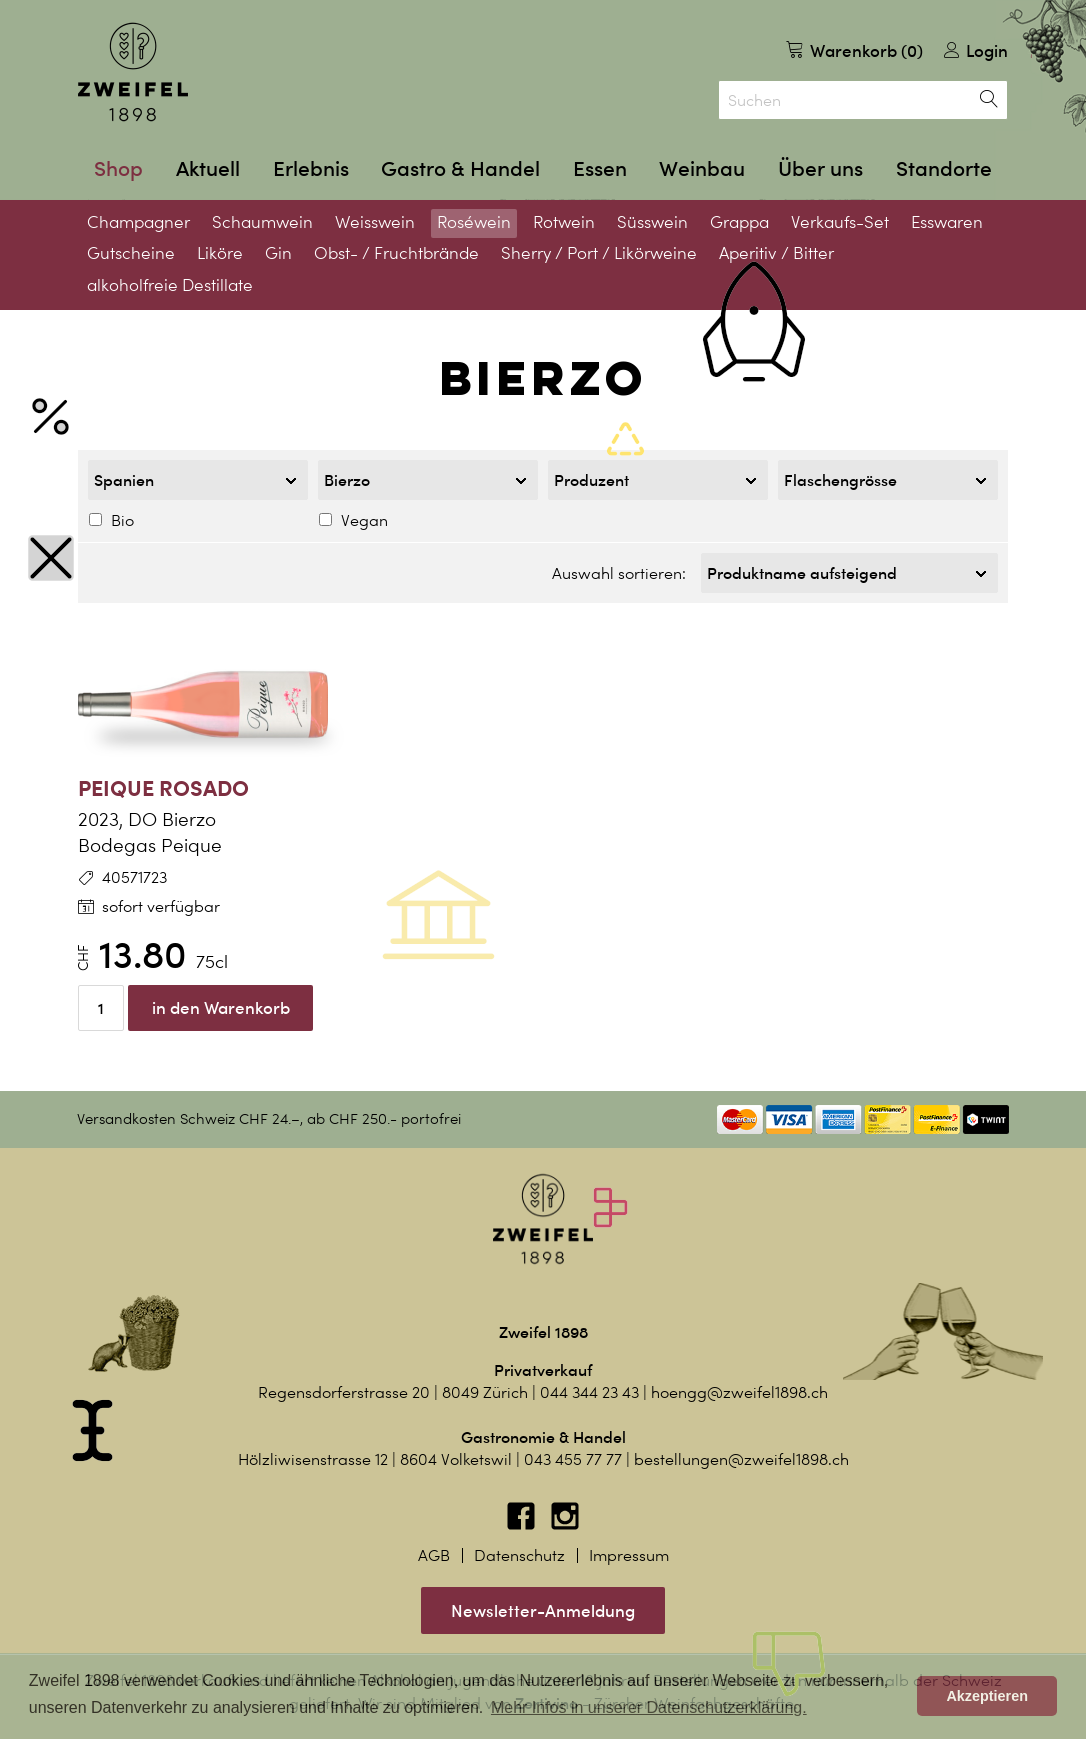 The image size is (1086, 1739). I want to click on indicates a recycling or refresh cycle, so click(625, 439).